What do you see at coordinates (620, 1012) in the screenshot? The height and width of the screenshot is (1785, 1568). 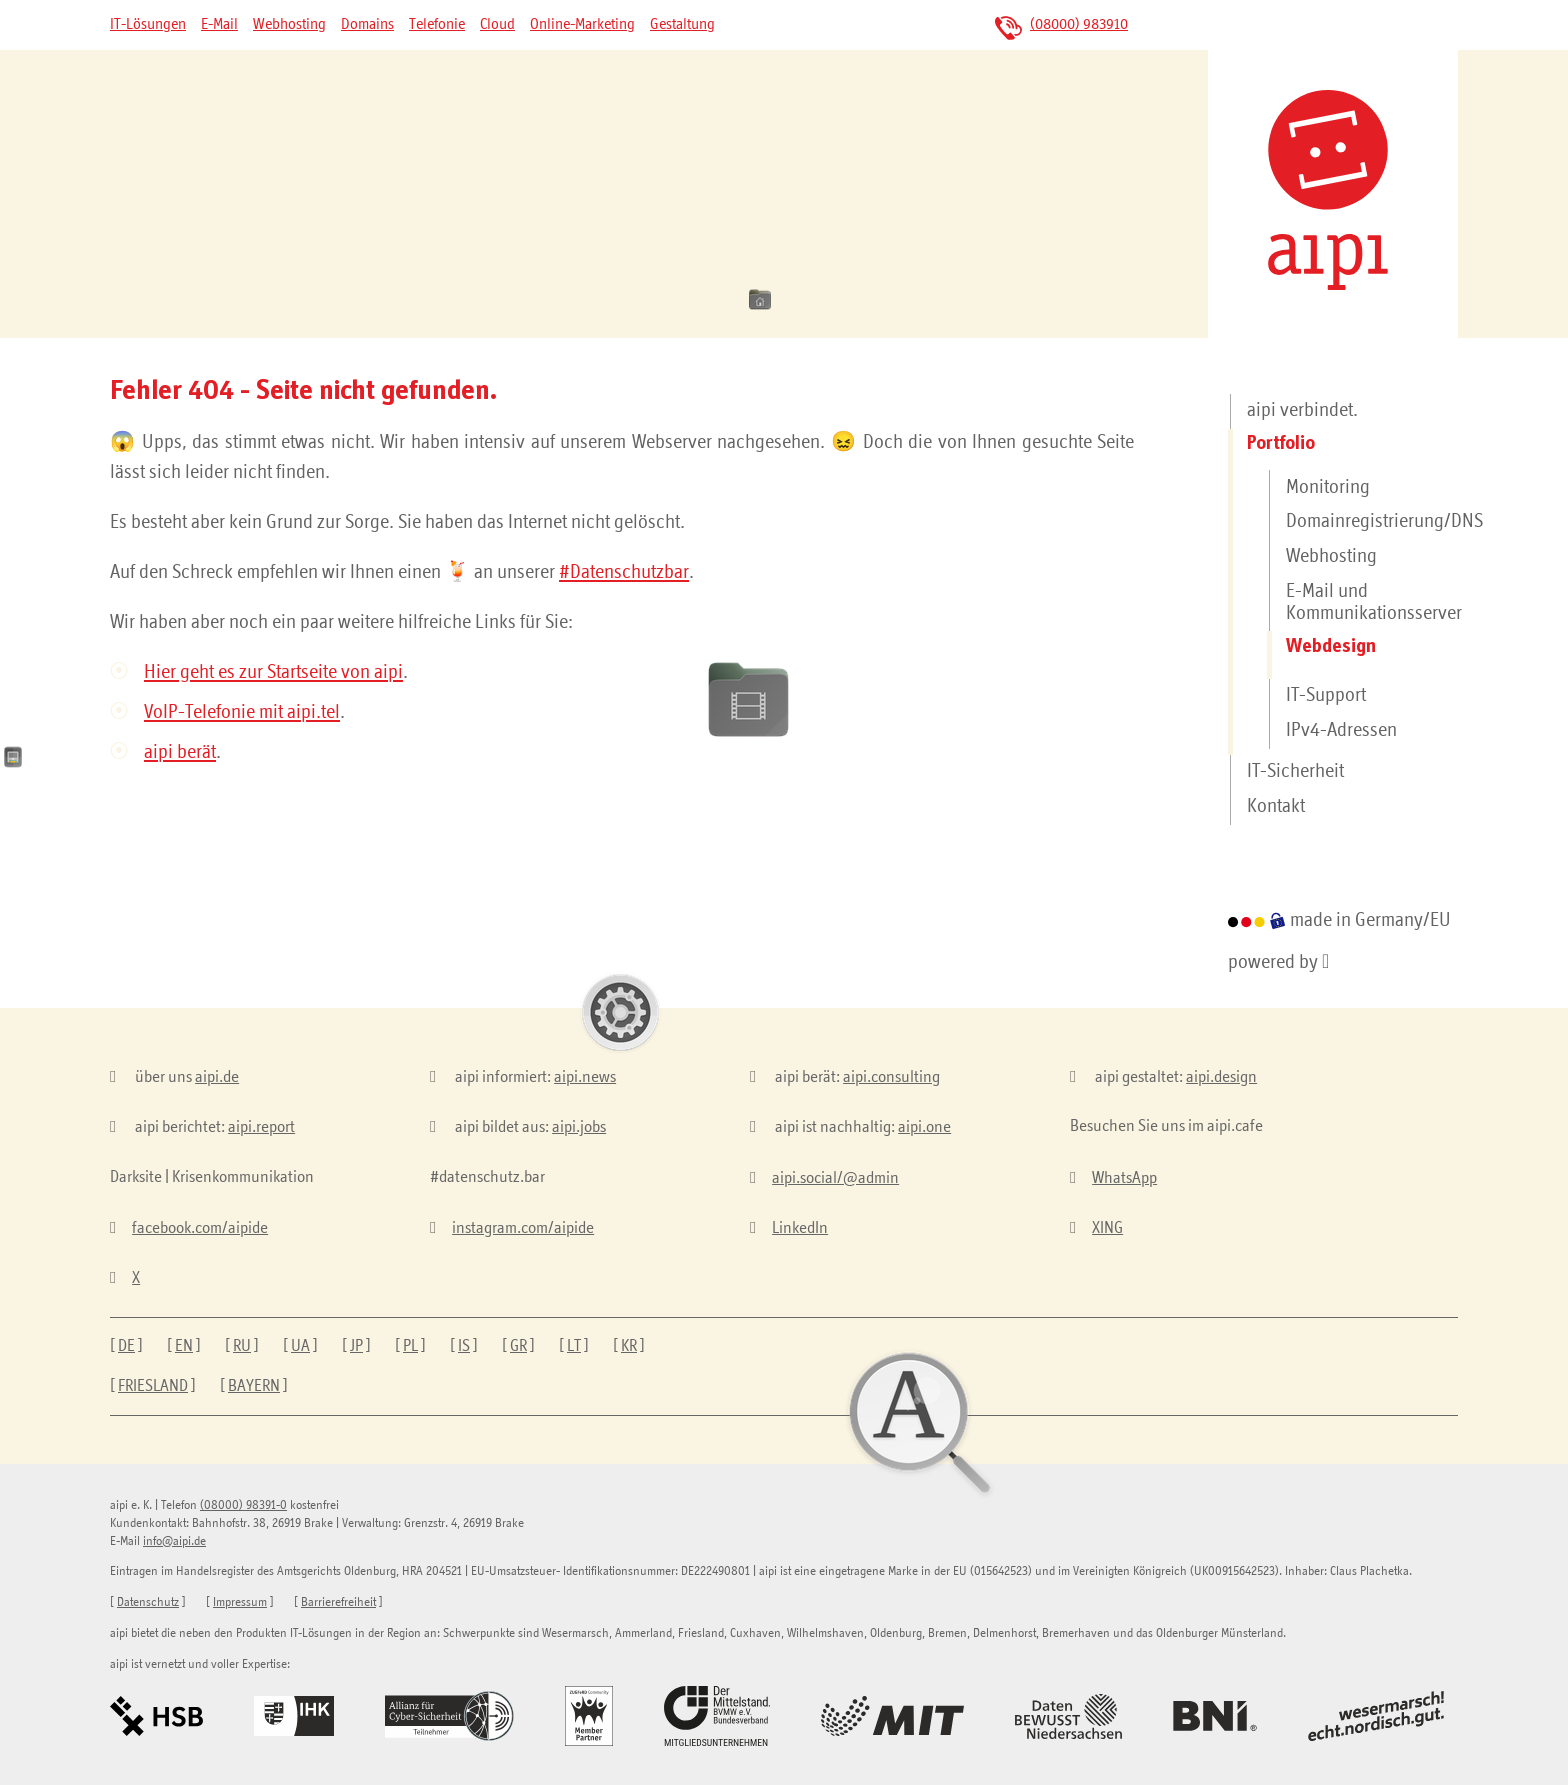 I see `access settings or properties` at bounding box center [620, 1012].